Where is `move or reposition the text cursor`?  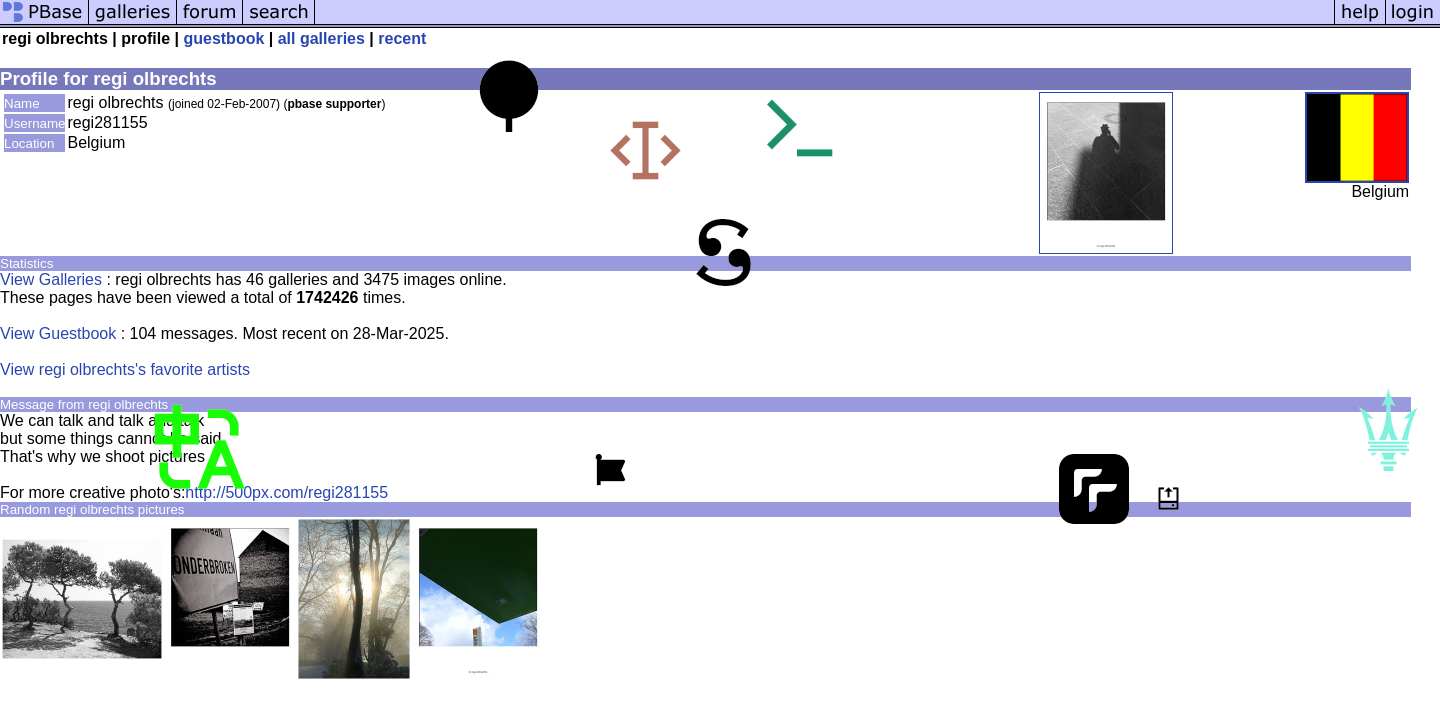
move or reposition the text cursor is located at coordinates (645, 150).